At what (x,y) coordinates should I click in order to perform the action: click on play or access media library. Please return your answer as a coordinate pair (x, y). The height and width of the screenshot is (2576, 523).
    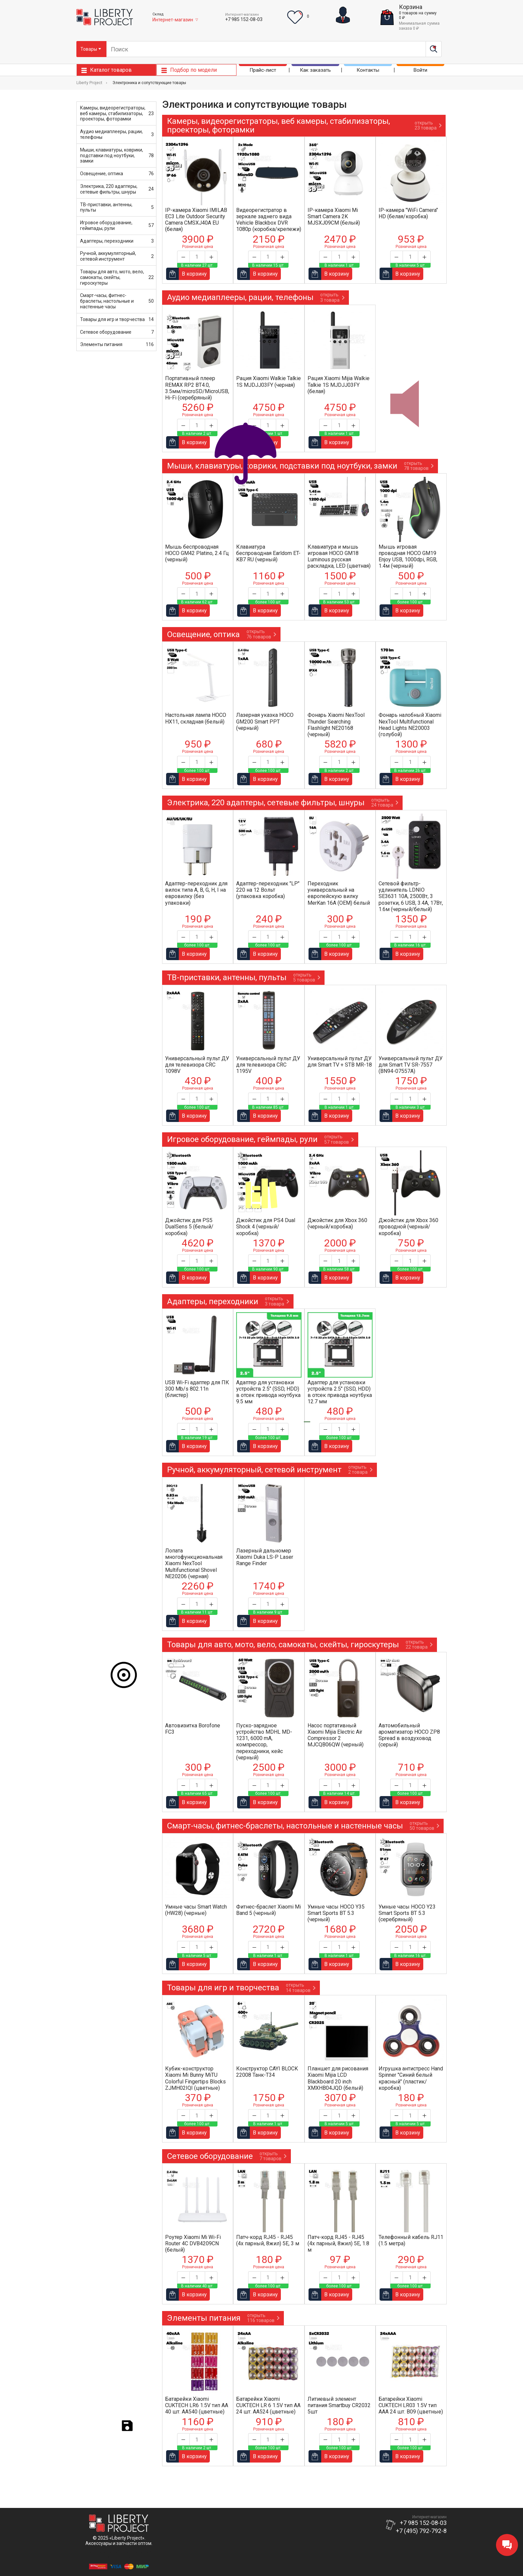
    Looking at the image, I should click on (124, 1675).